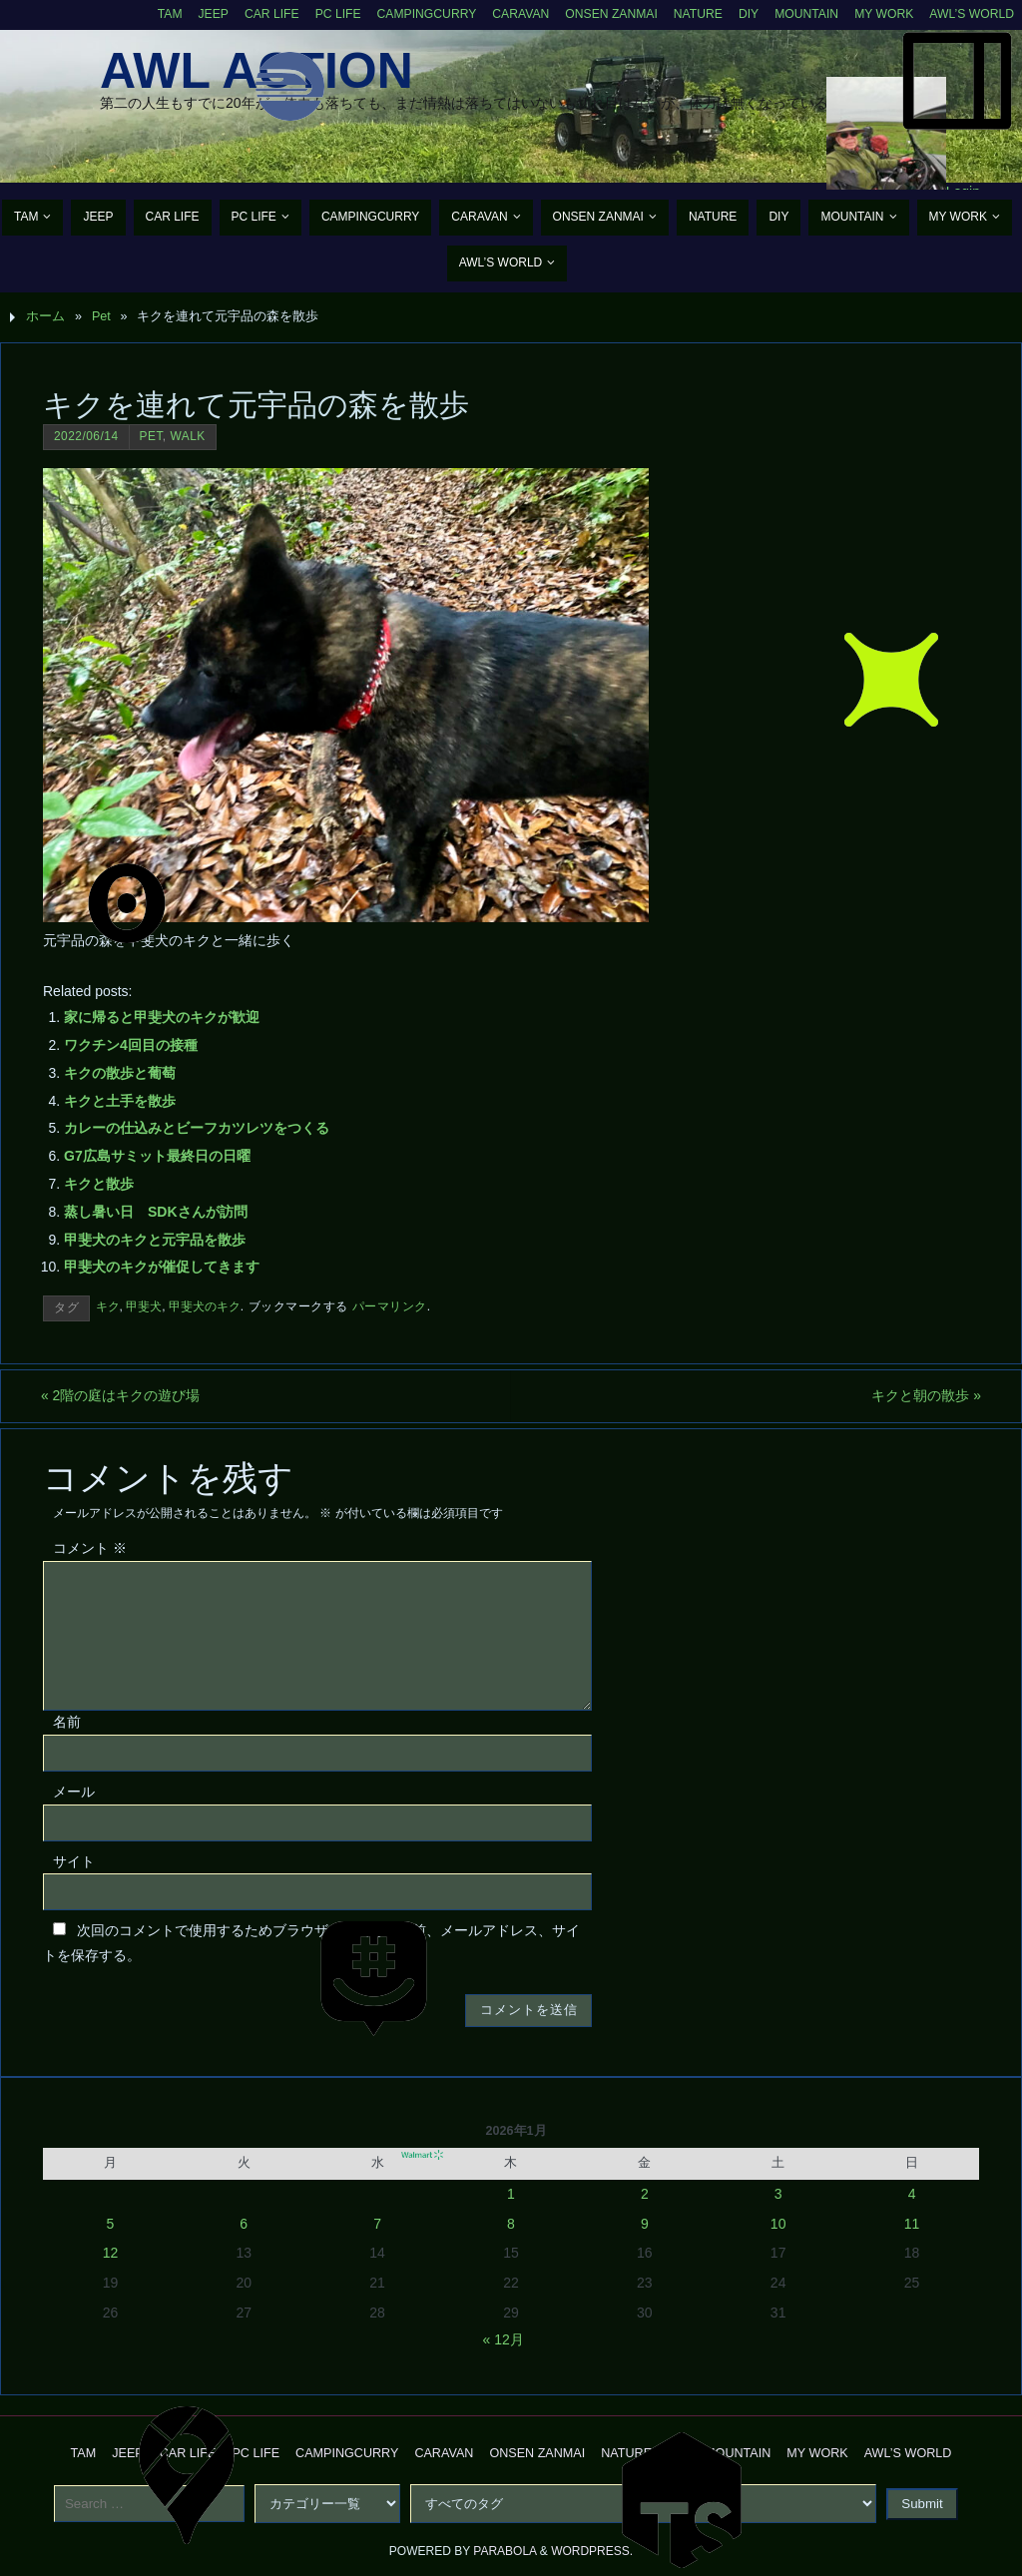 Image resolution: width=1022 pixels, height=2576 pixels. What do you see at coordinates (289, 86) in the screenshot?
I see `railway app logo` at bounding box center [289, 86].